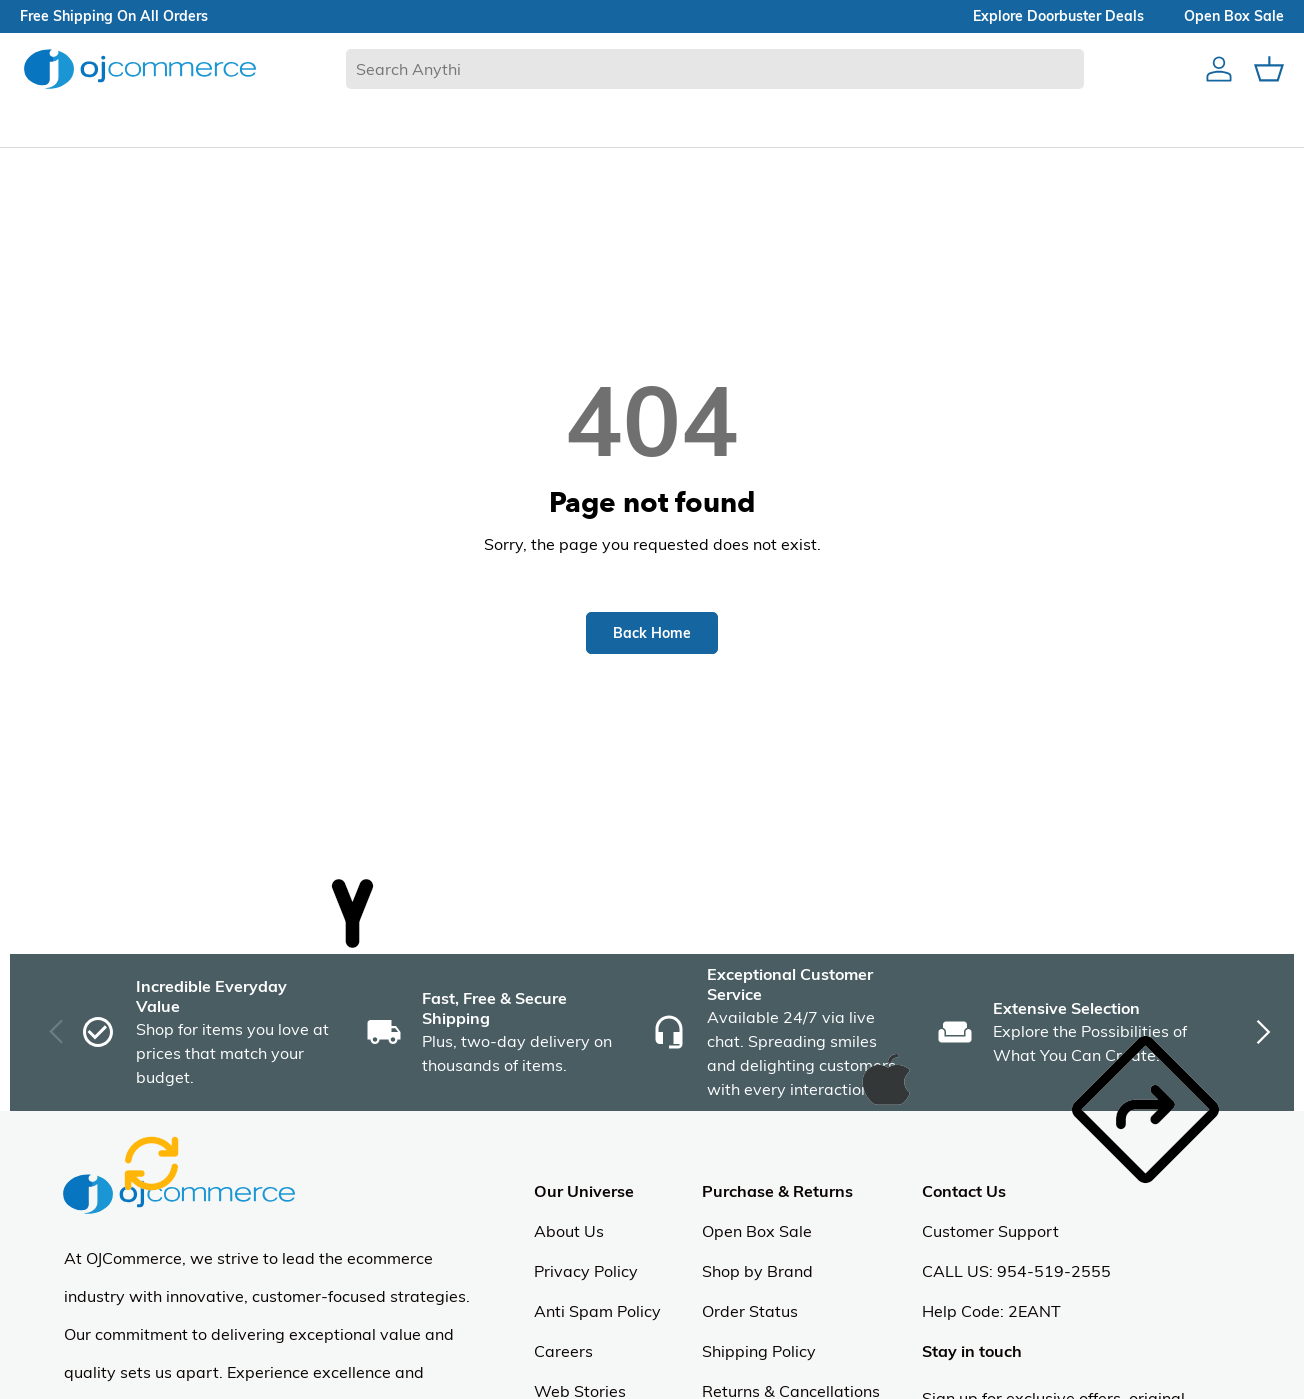 This screenshot has width=1304, height=1399. Describe the element at coordinates (352, 913) in the screenshot. I see `indicates a "Y" label or category marker` at that location.